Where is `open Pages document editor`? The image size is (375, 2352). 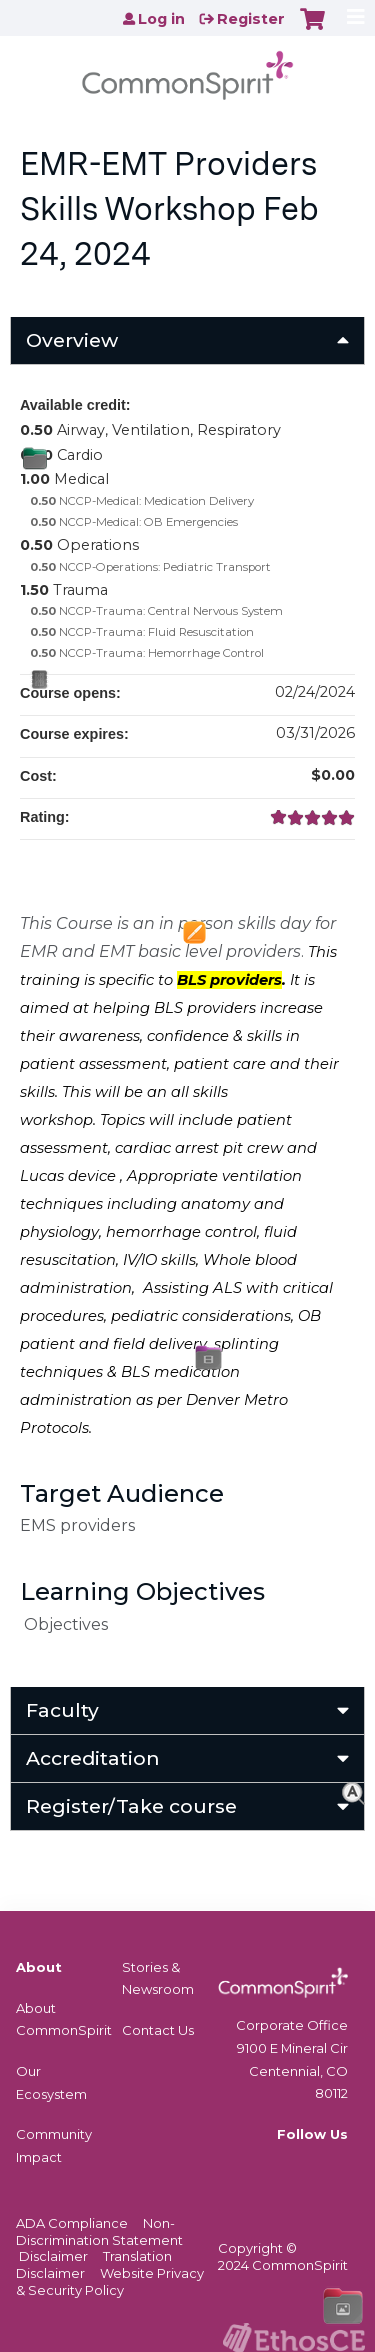 open Pages document editor is located at coordinates (194, 932).